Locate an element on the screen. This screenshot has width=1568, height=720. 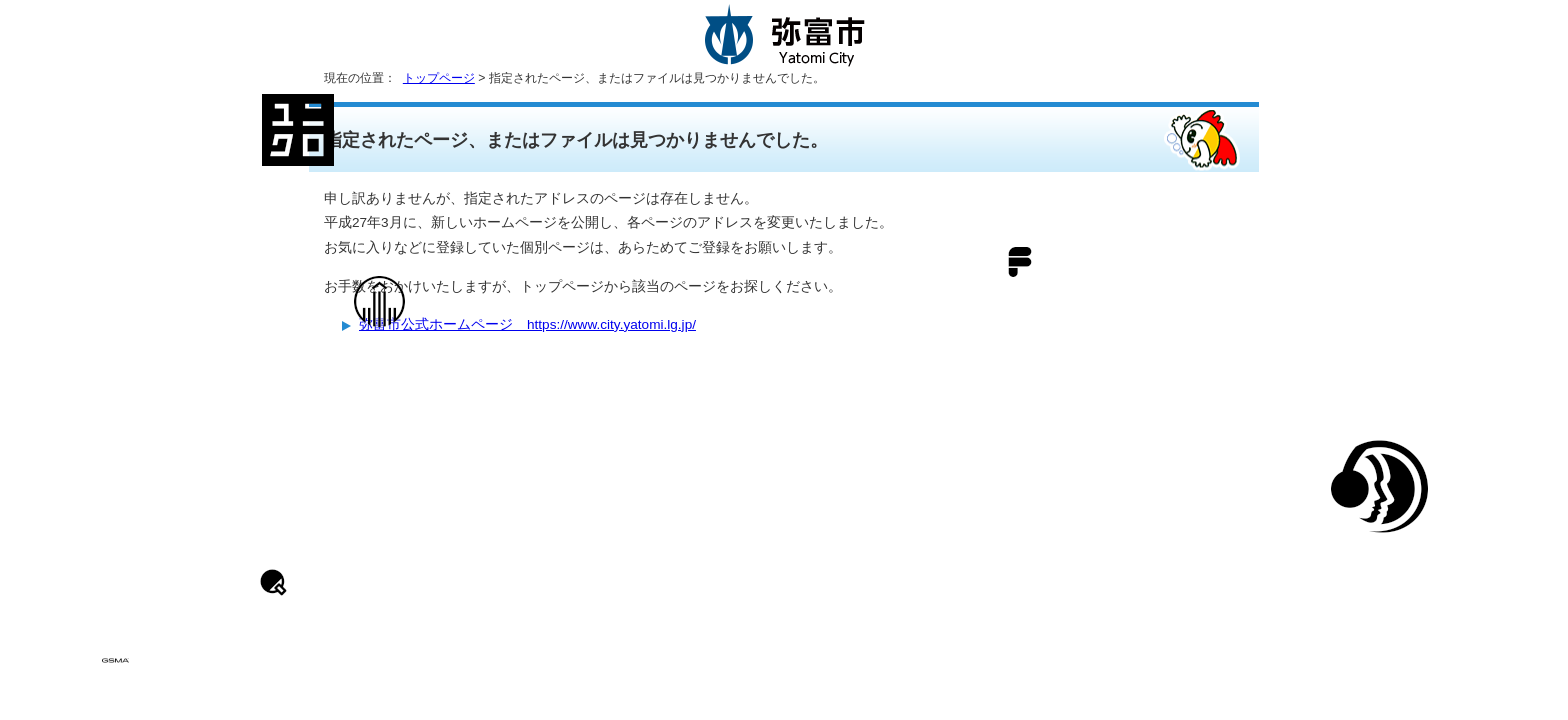
open TeamSpeak voice chat application is located at coordinates (1379, 486).